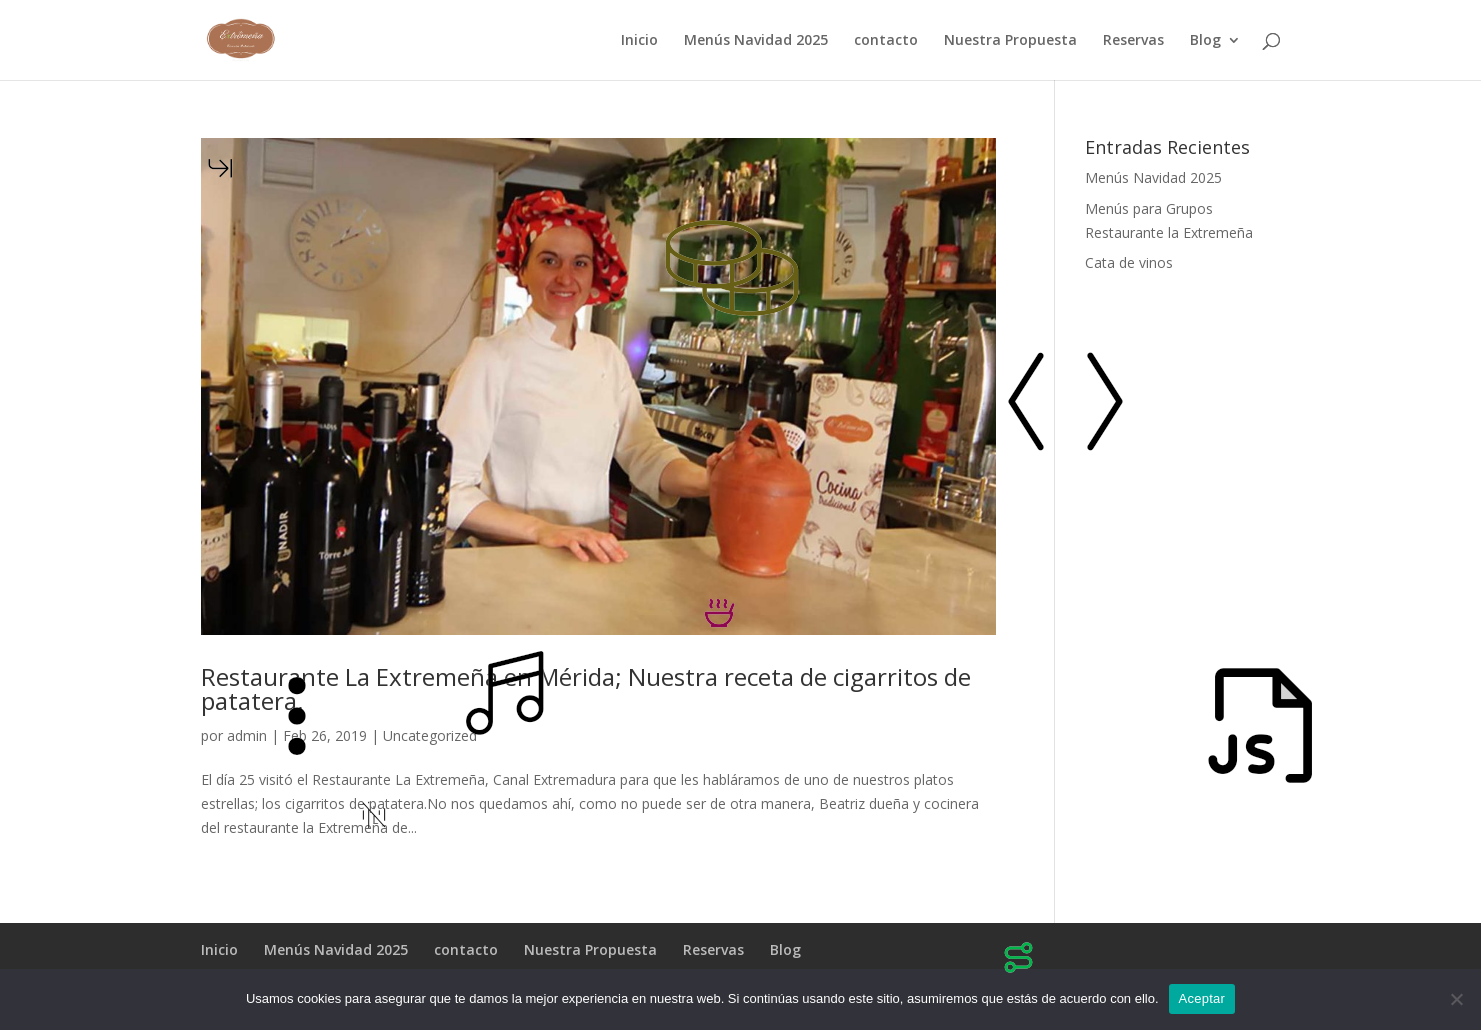  Describe the element at coordinates (732, 268) in the screenshot. I see `view your coin balance or currency` at that location.